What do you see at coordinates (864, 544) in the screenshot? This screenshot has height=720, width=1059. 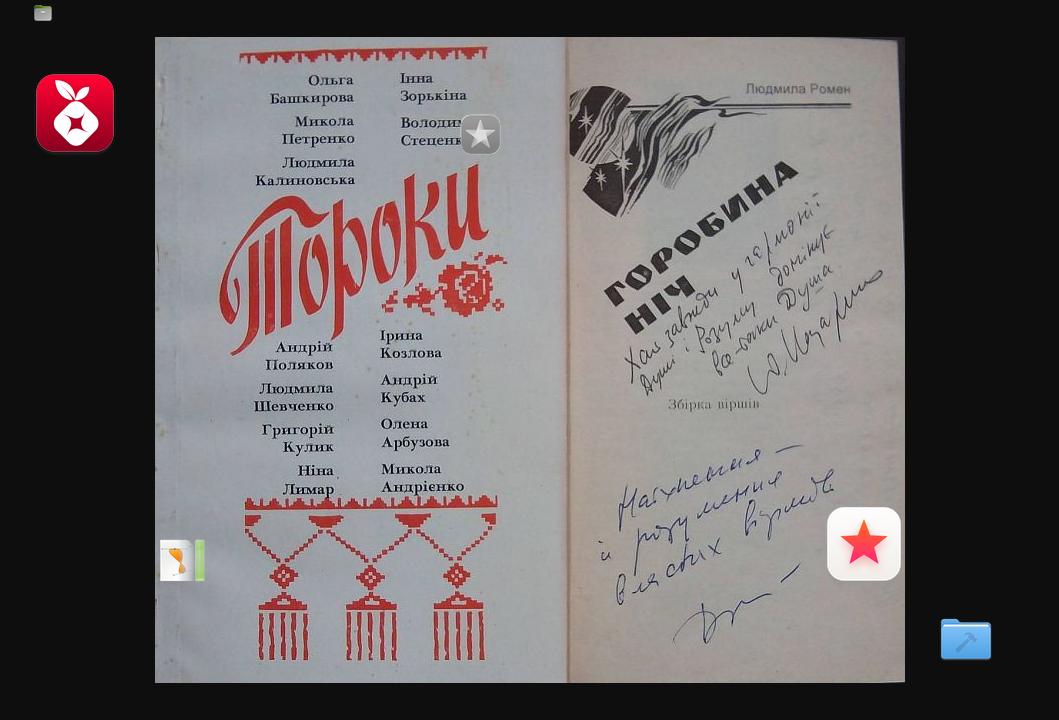 I see `open bookmarks manager app` at bounding box center [864, 544].